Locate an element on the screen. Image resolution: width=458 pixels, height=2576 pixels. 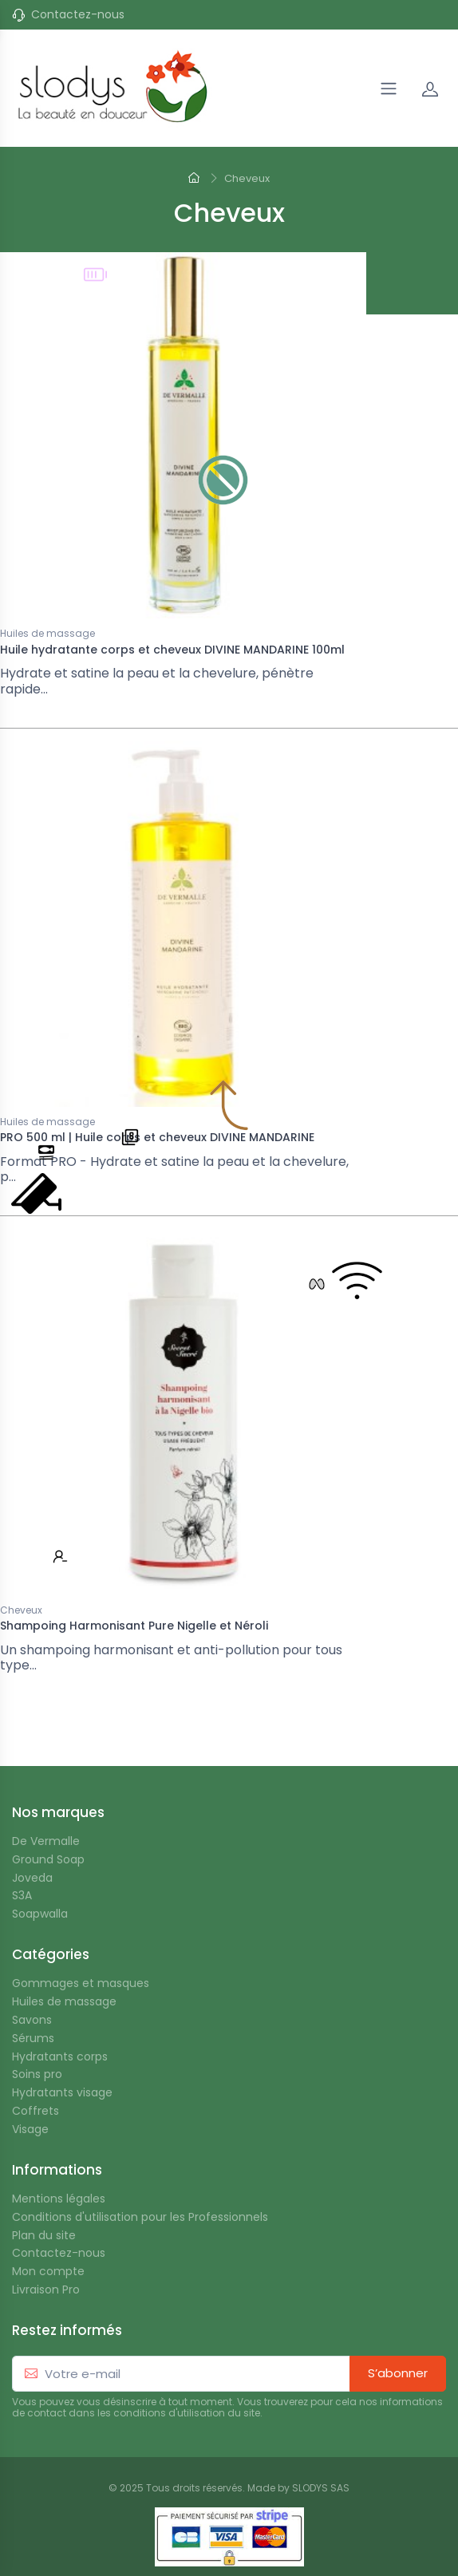
Meta company logo is located at coordinates (317, 1284).